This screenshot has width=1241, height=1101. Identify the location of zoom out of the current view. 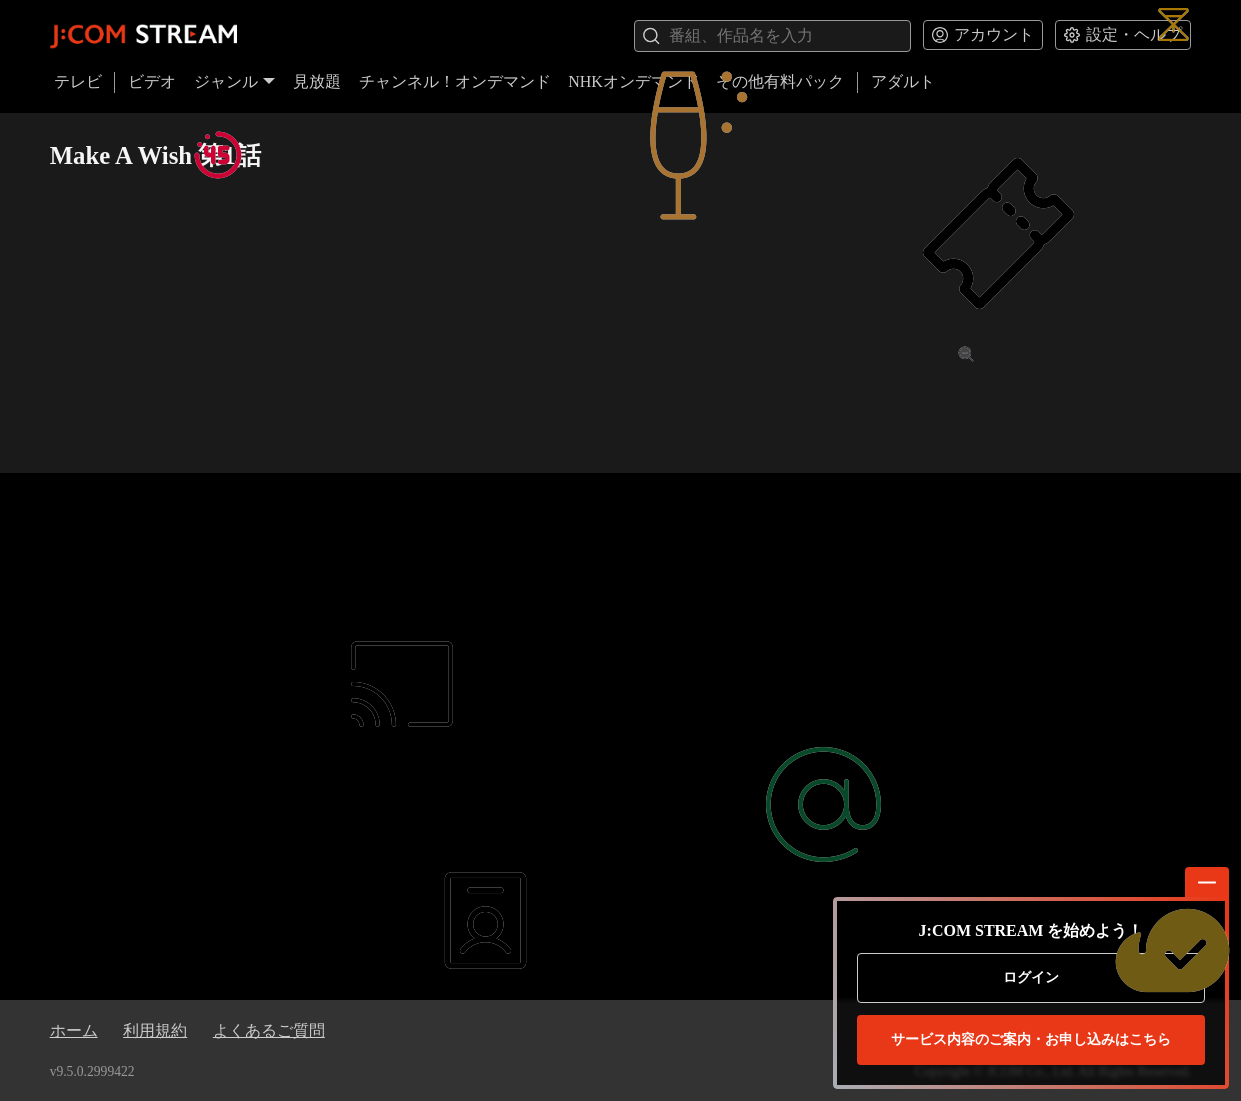
(966, 354).